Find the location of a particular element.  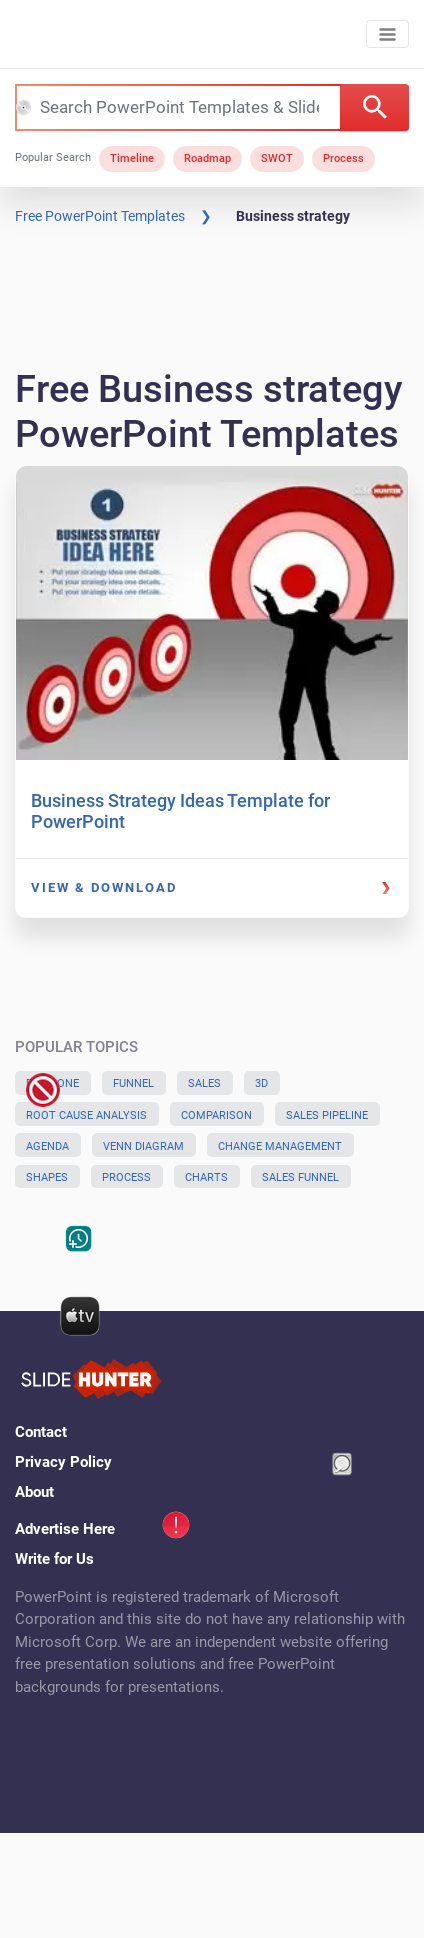

add a new timer or time entry is located at coordinates (78, 1238).